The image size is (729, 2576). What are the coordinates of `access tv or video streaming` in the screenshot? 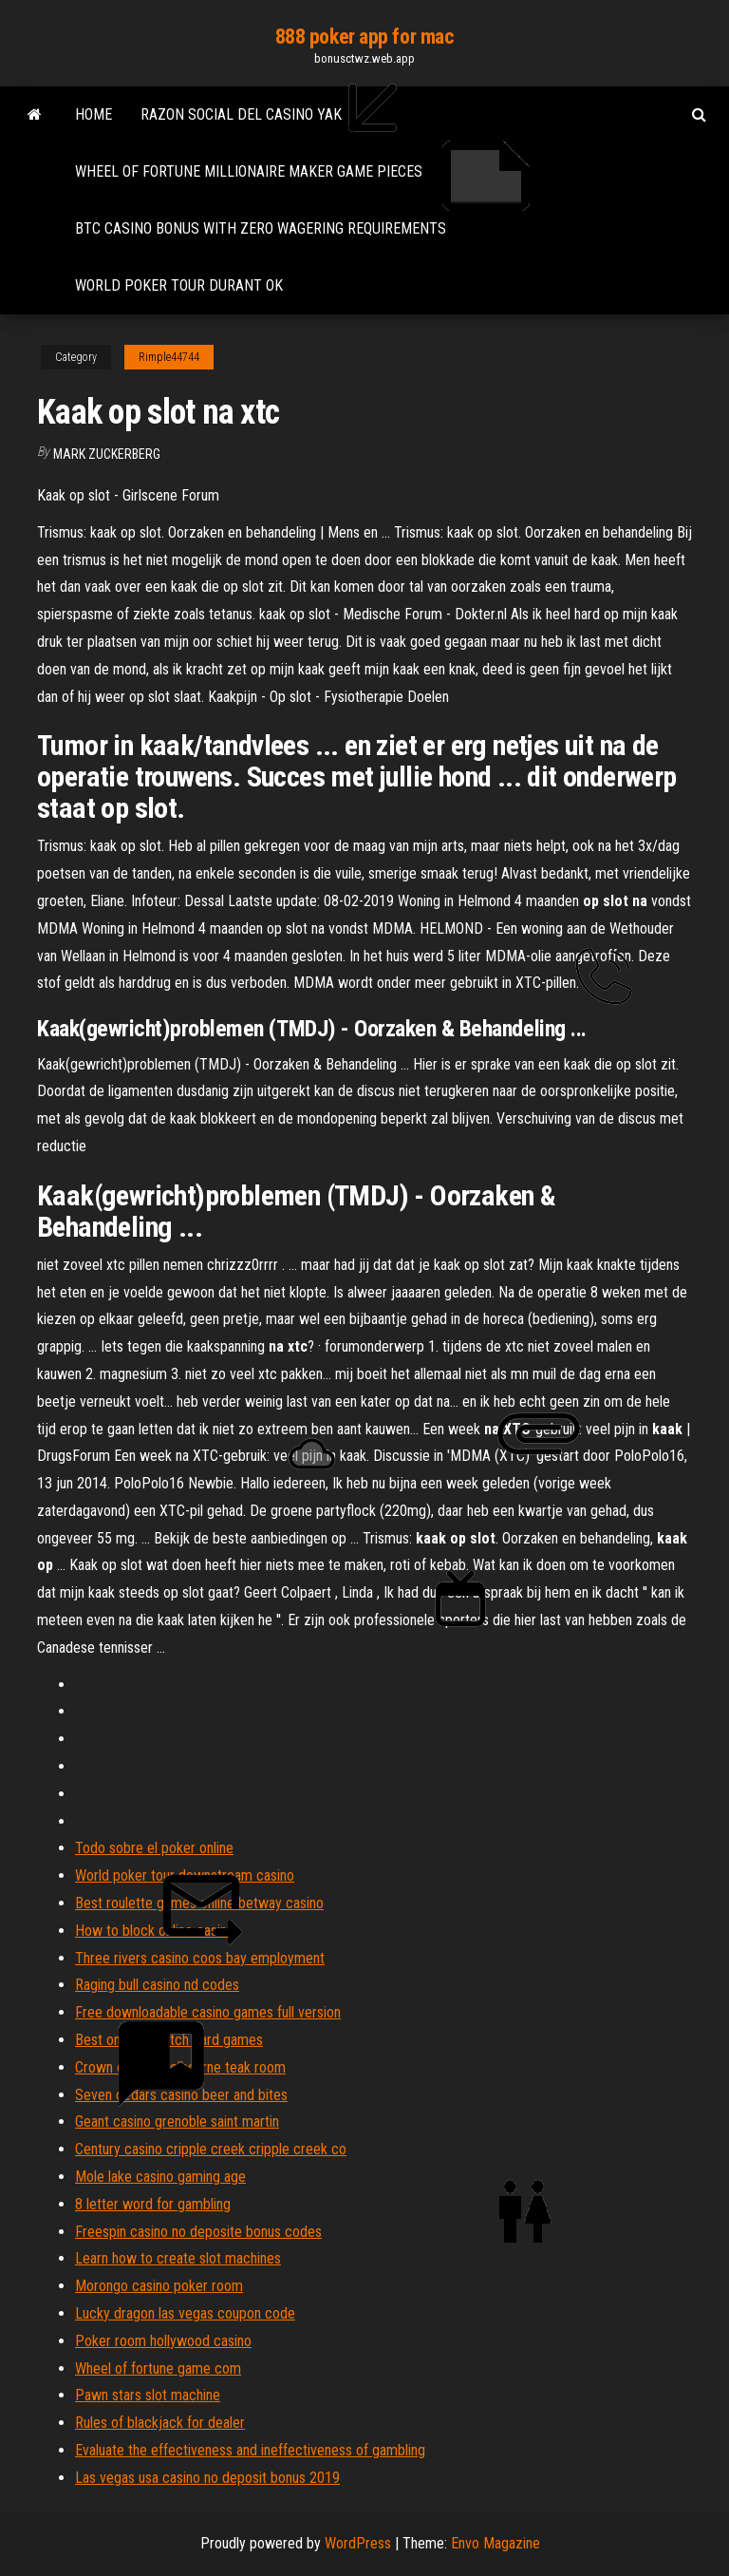 It's located at (460, 1599).